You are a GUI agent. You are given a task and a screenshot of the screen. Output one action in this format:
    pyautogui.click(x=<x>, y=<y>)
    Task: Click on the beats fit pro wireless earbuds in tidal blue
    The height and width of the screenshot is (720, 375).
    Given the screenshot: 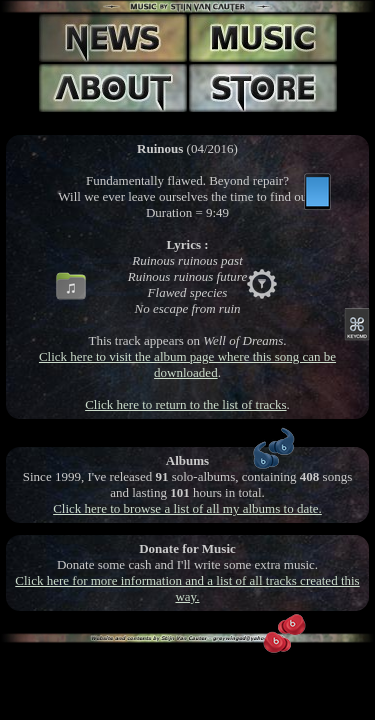 What is the action you would take?
    pyautogui.click(x=273, y=448)
    